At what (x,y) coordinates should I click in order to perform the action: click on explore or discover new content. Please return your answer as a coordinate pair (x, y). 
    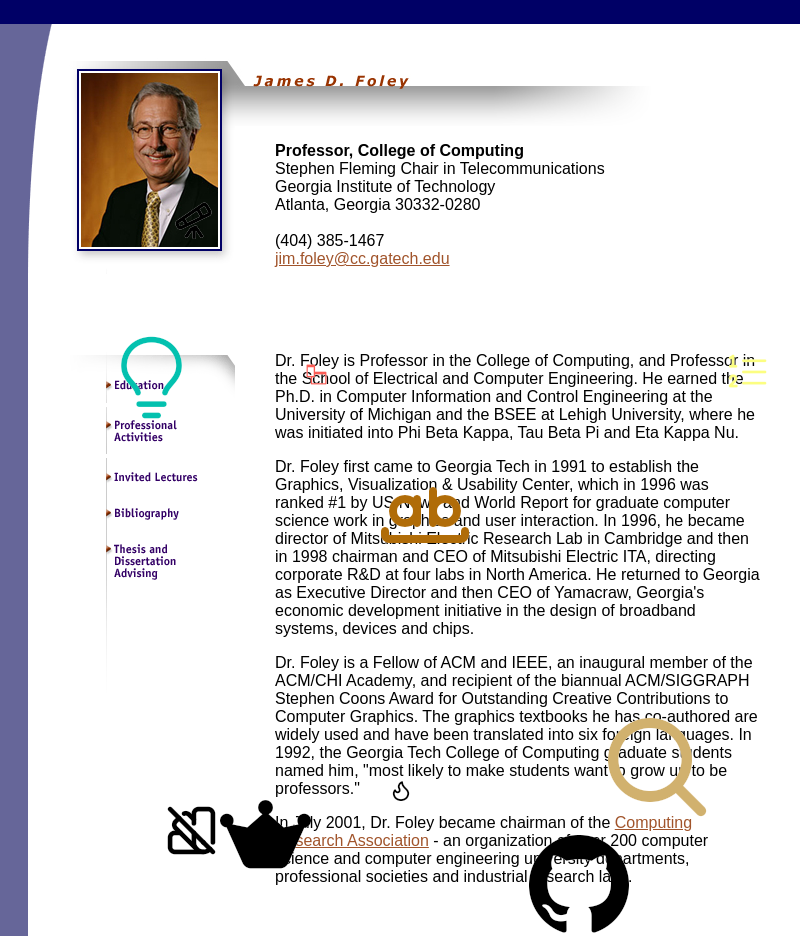
    Looking at the image, I should click on (193, 220).